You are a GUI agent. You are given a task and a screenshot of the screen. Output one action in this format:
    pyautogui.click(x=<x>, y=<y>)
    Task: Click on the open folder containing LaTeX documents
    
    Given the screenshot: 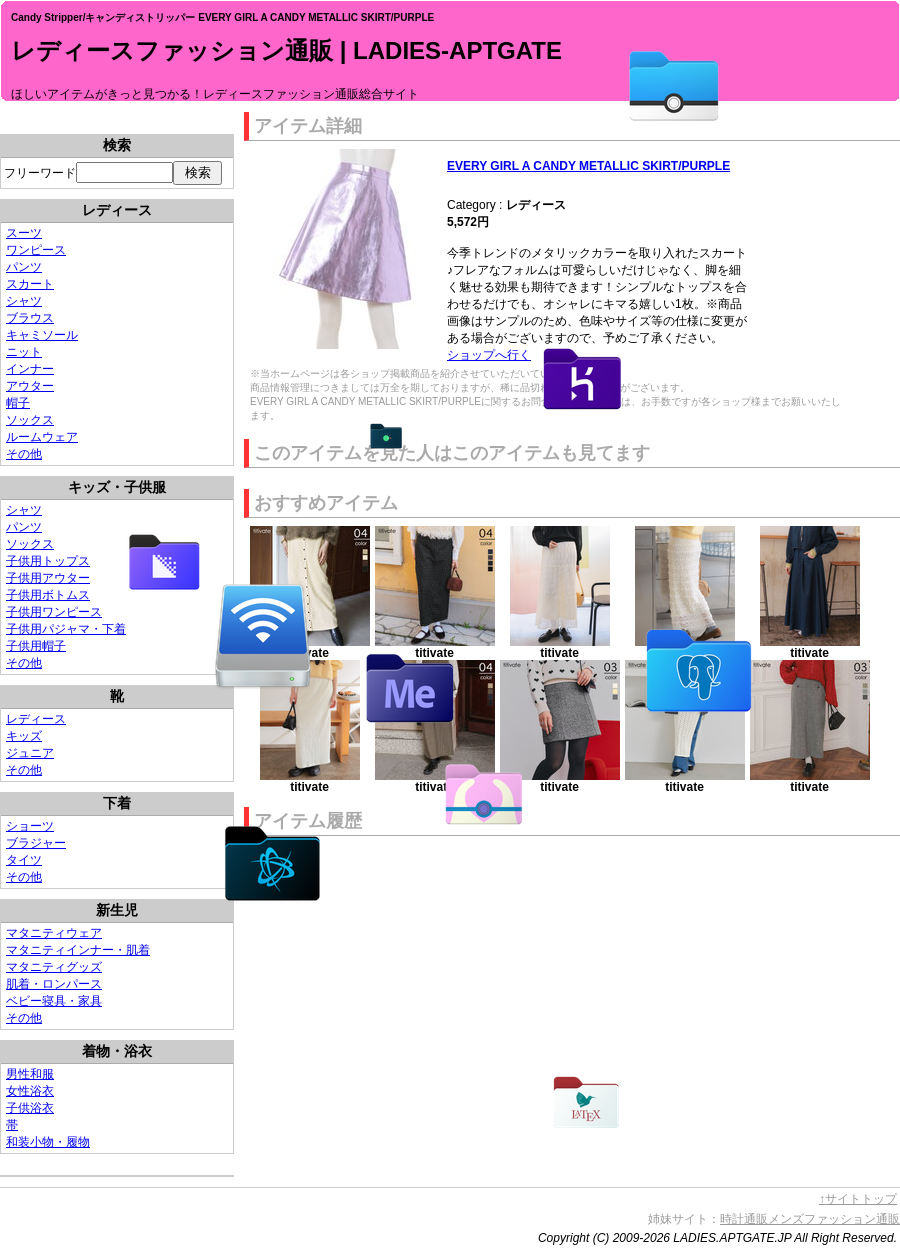 What is the action you would take?
    pyautogui.click(x=586, y=1104)
    